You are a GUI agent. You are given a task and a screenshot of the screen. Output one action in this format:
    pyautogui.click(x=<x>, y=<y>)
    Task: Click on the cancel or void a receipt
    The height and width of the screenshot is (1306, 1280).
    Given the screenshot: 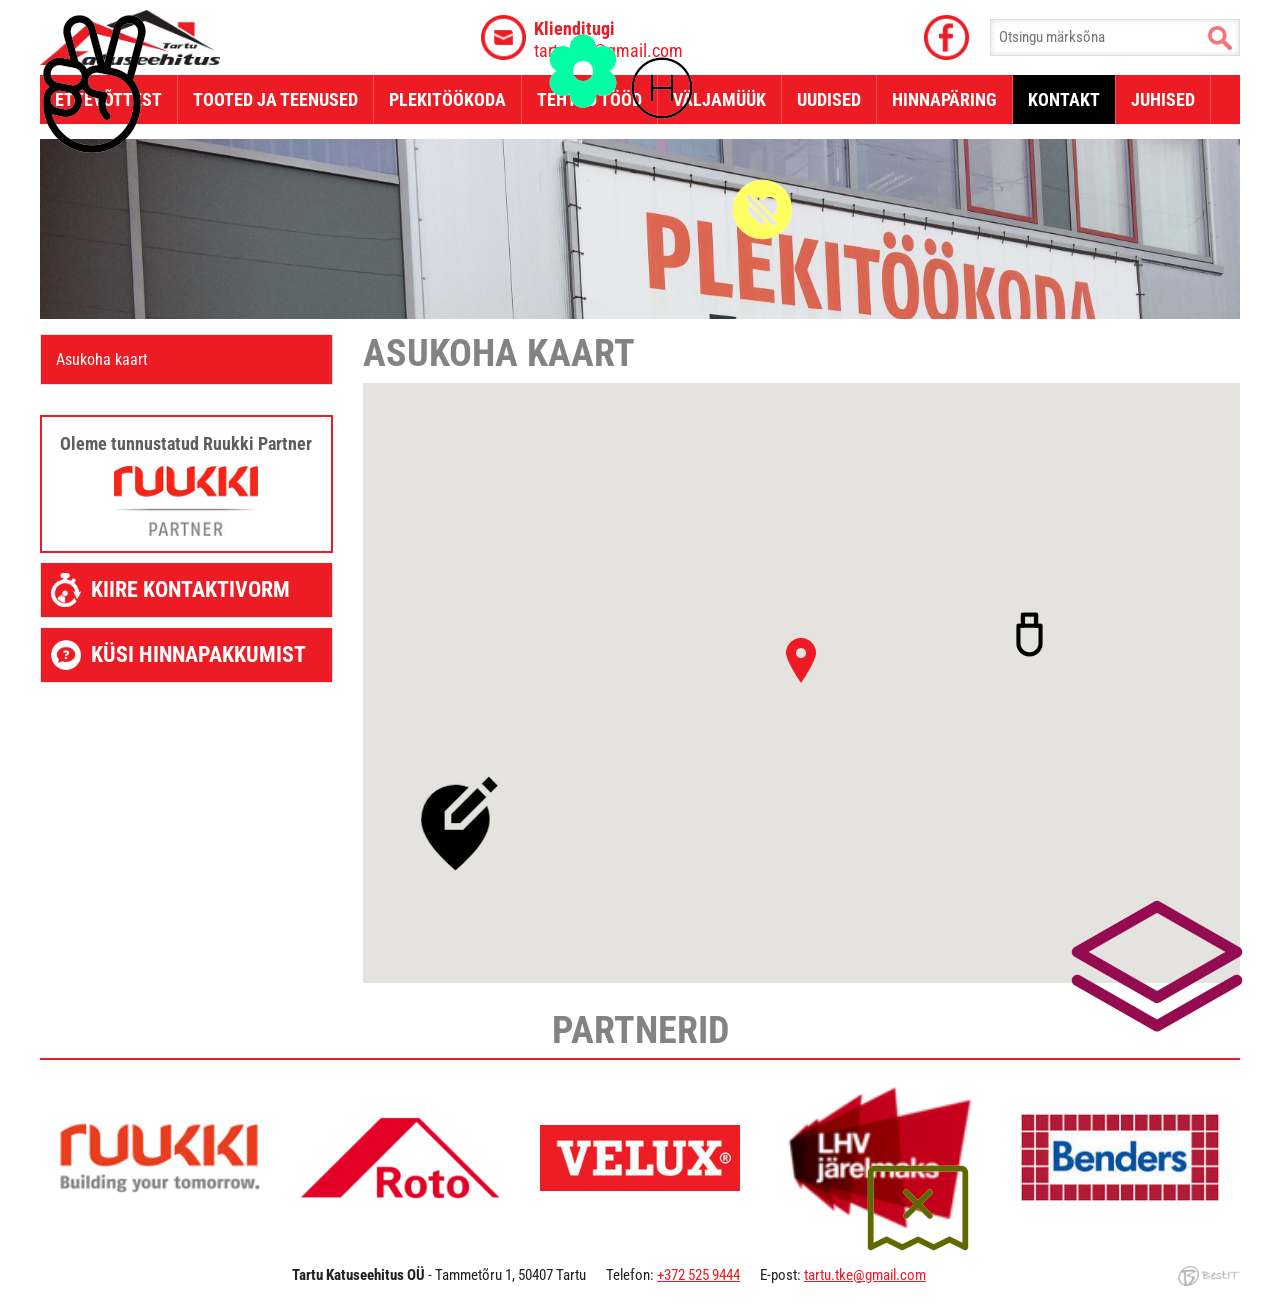 What is the action you would take?
    pyautogui.click(x=918, y=1208)
    